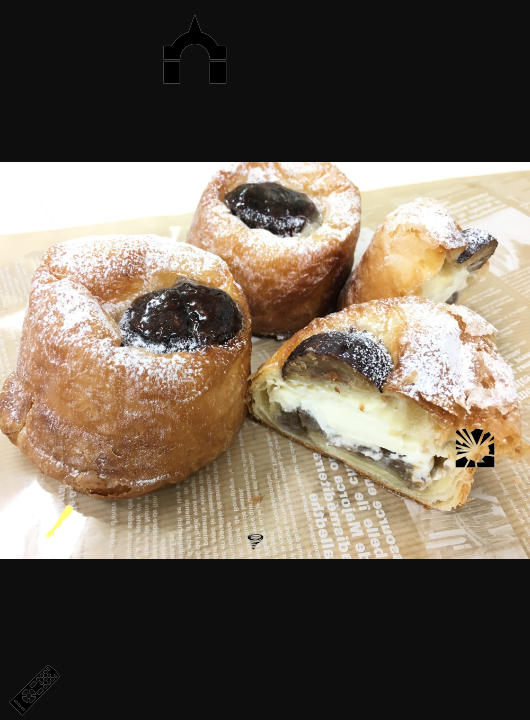 The width and height of the screenshot is (530, 720). What do you see at coordinates (475, 448) in the screenshot?
I see `indicates a powerful attack or ground-smashing ability` at bounding box center [475, 448].